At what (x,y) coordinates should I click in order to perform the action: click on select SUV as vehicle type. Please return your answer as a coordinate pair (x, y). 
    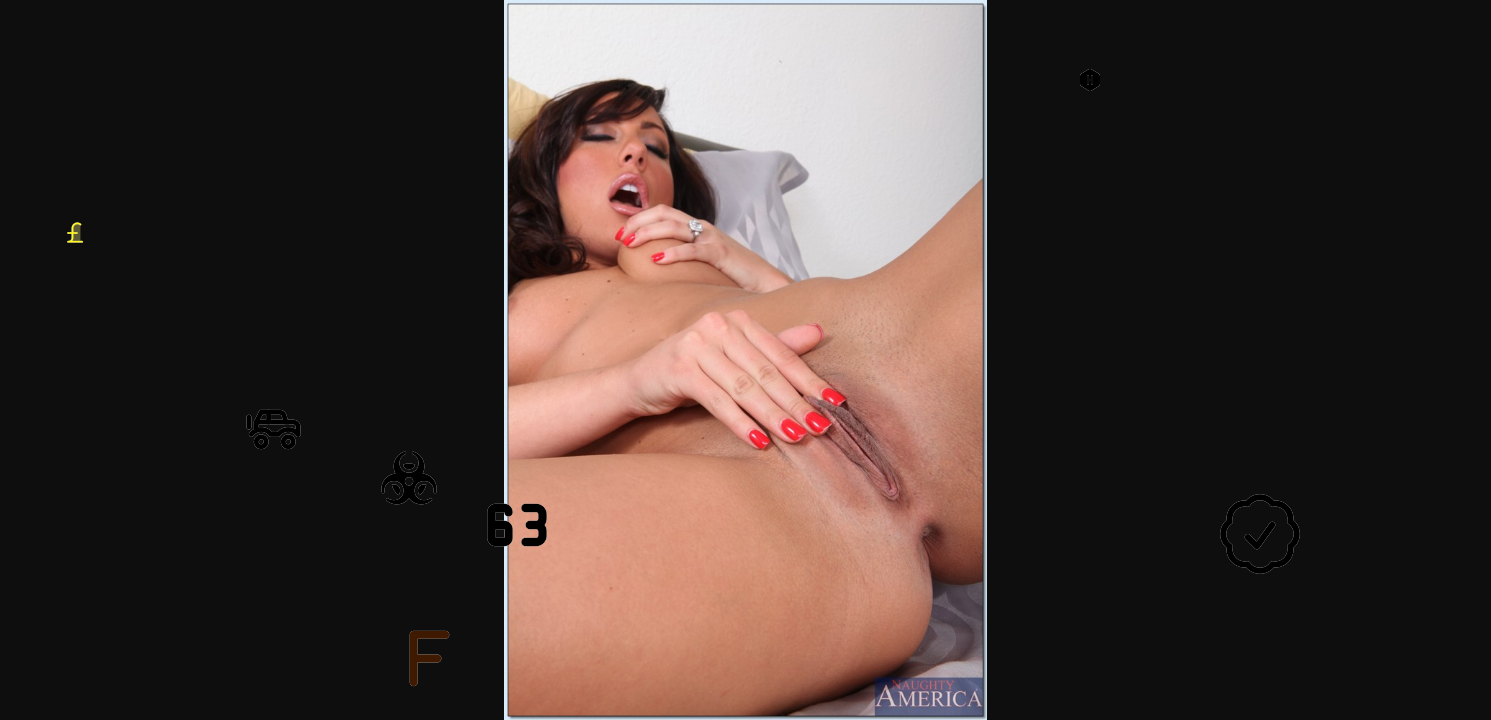
    Looking at the image, I should click on (273, 429).